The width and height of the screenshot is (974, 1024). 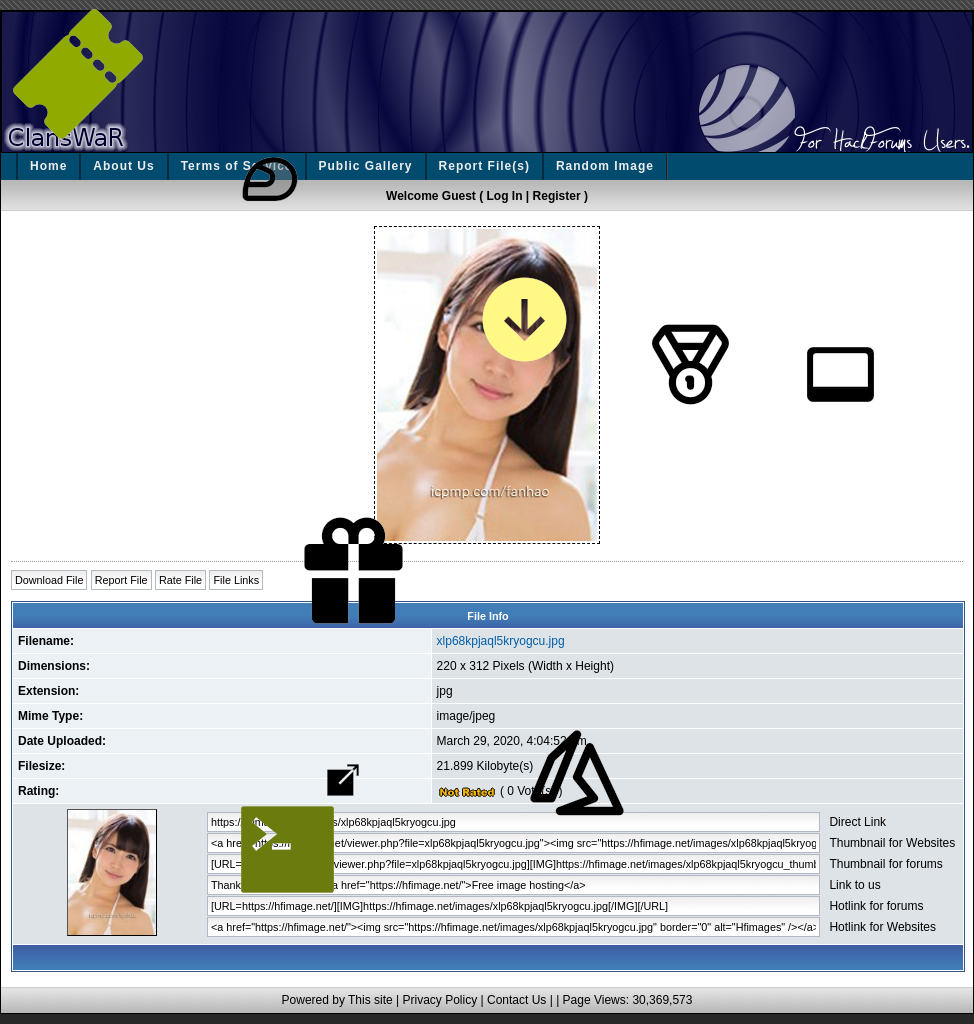 I want to click on video player with subtitle or caption bar, so click(x=840, y=374).